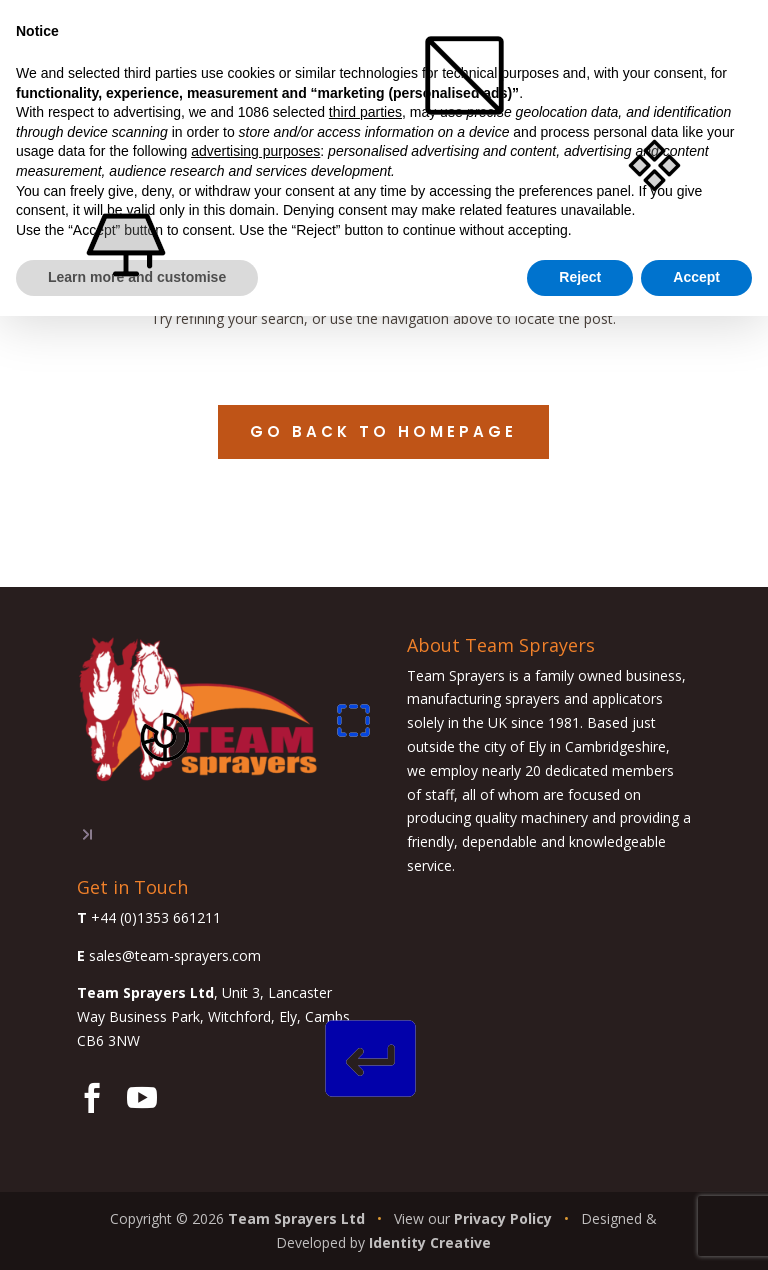 This screenshot has width=768, height=1270. I want to click on press enter or return key, so click(370, 1058).